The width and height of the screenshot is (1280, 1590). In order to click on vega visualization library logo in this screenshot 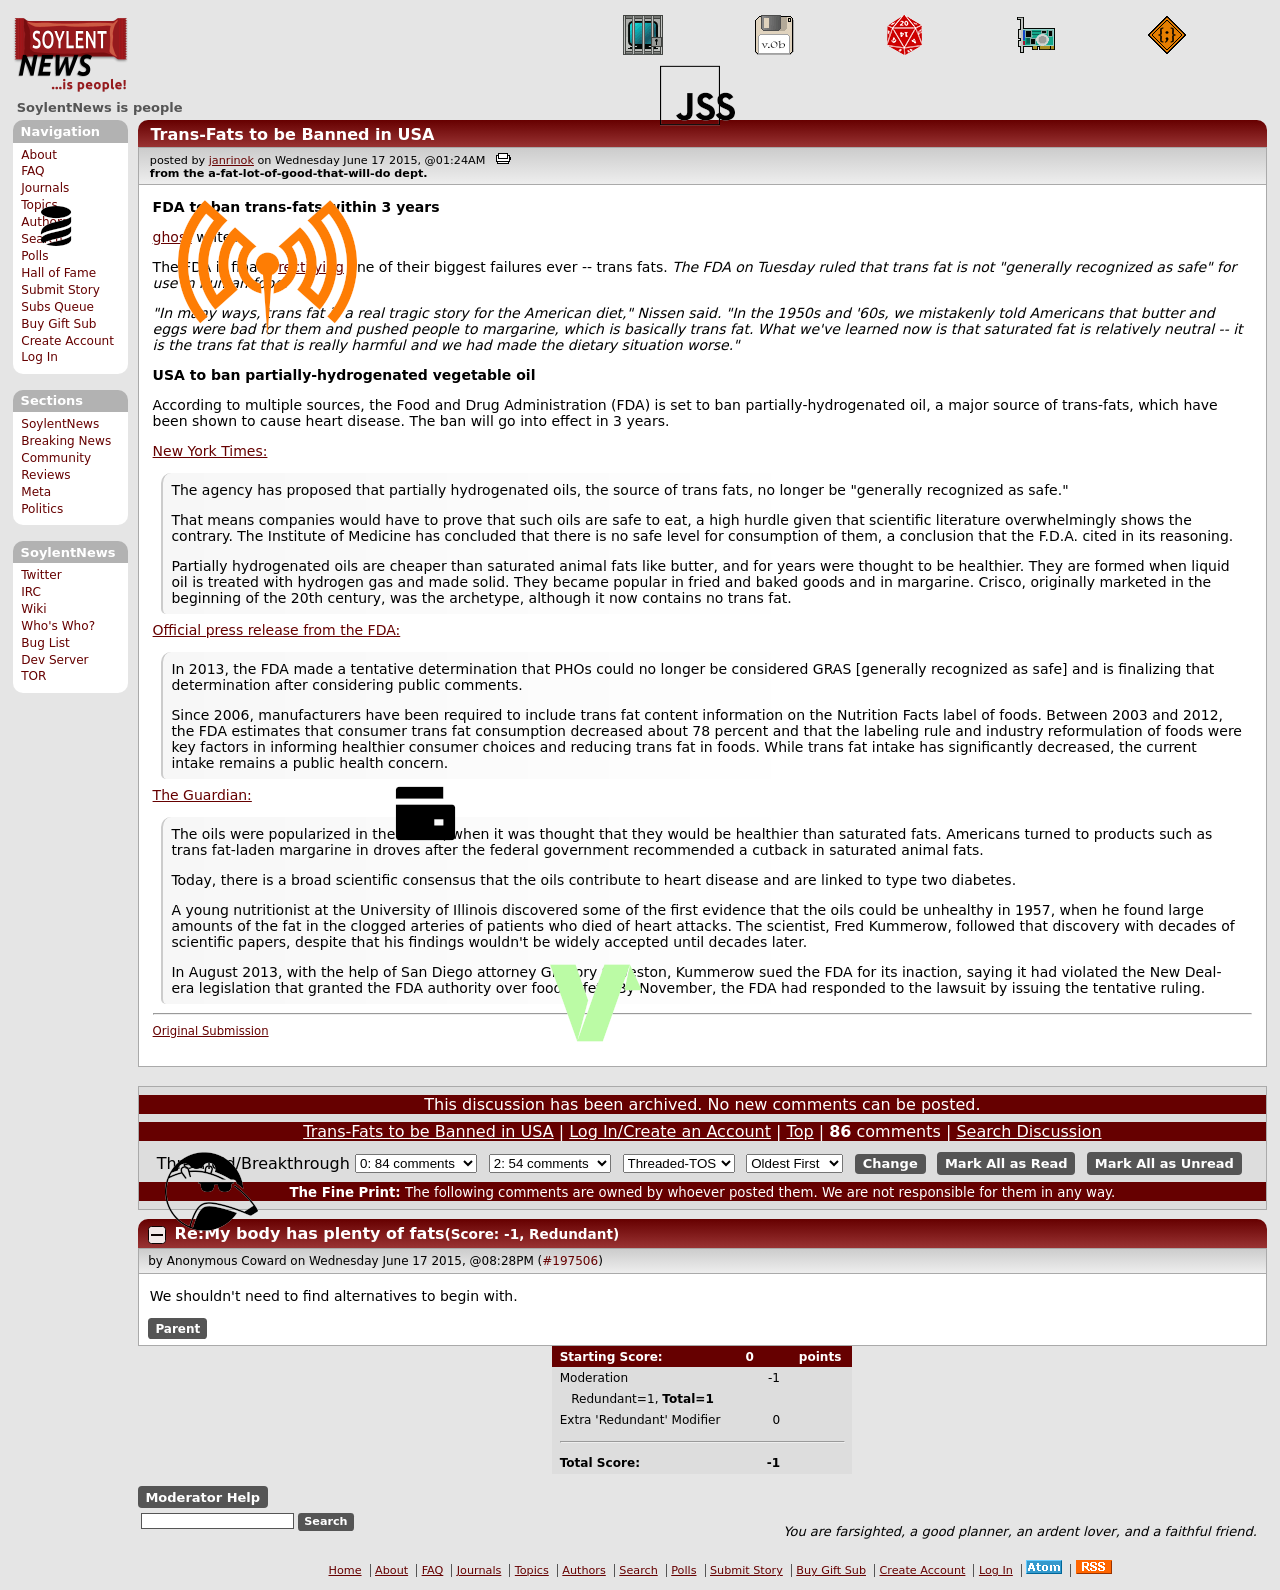, I will do `click(596, 1003)`.